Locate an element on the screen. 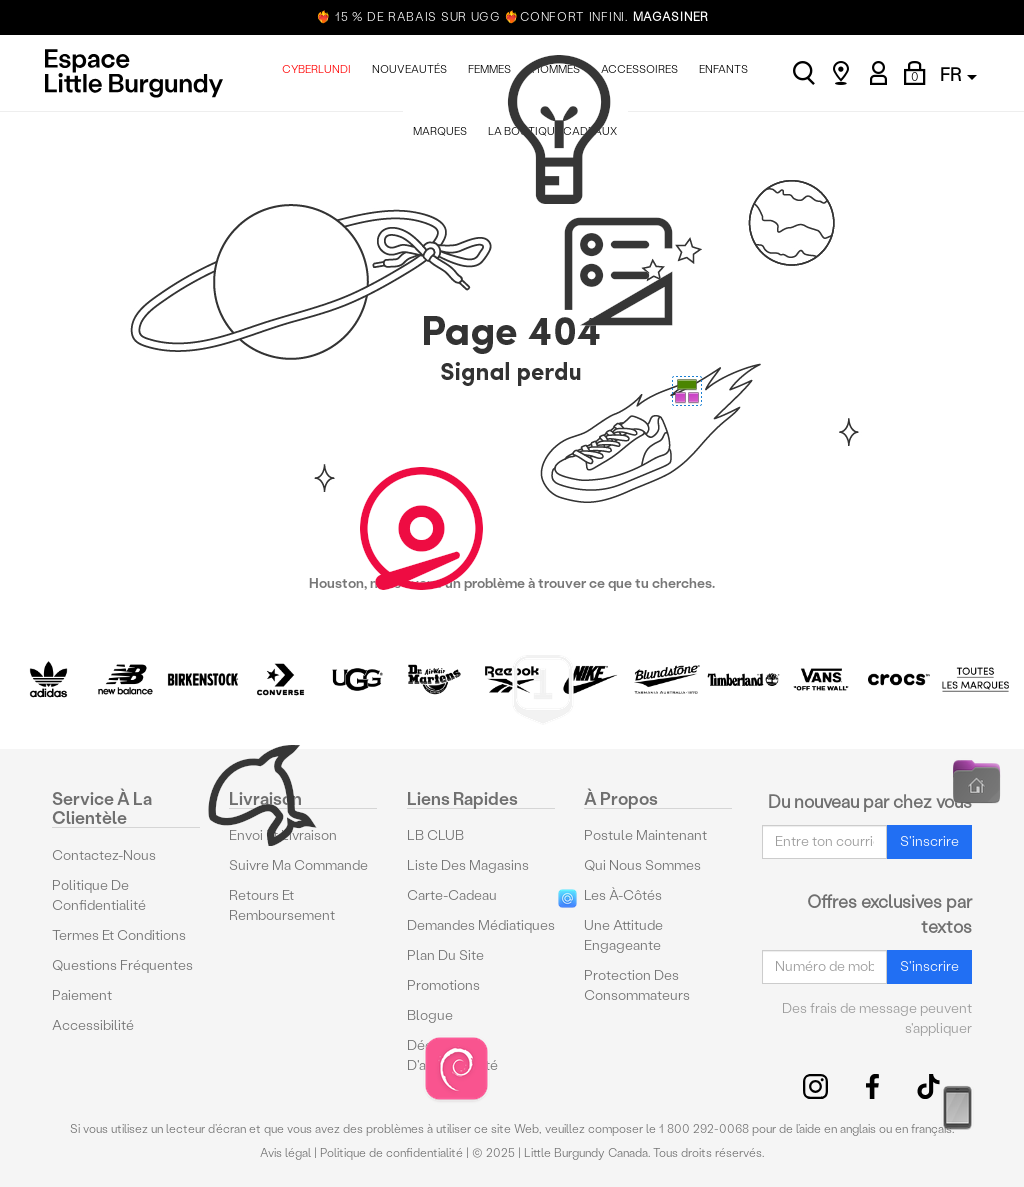 The image size is (1024, 1187). indicates a mobile device or smartphone is located at coordinates (957, 1107).